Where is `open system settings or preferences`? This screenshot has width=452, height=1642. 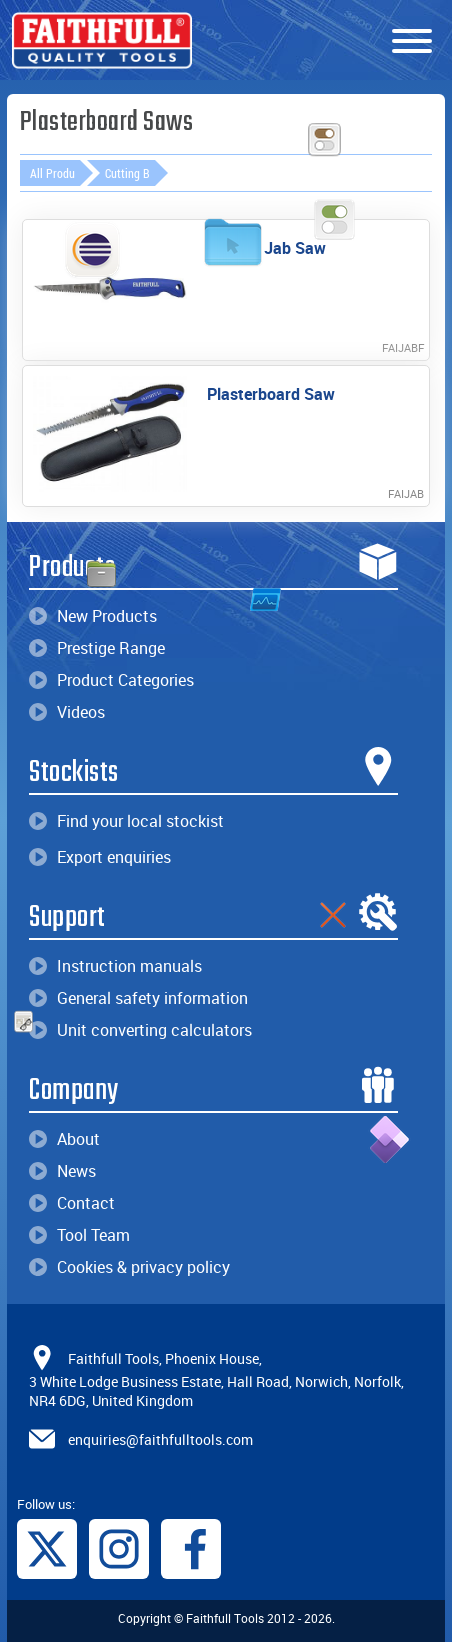 open system settings or preferences is located at coordinates (324, 139).